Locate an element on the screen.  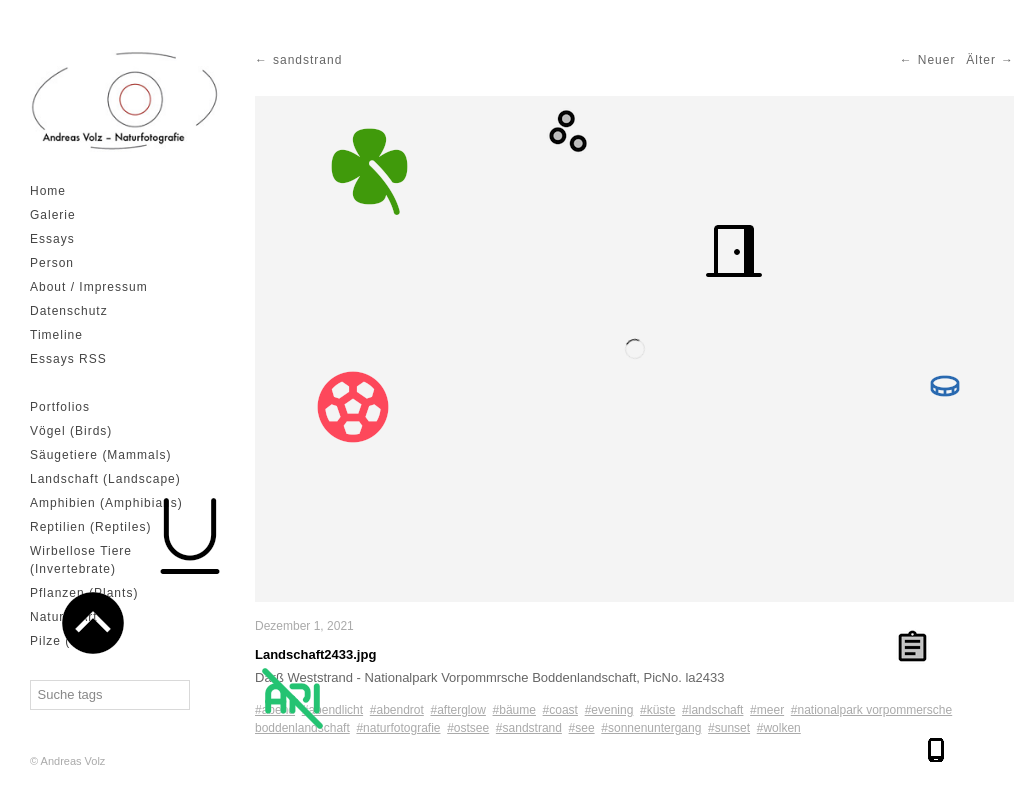
apply underline formatting to selected text is located at coordinates (190, 531).